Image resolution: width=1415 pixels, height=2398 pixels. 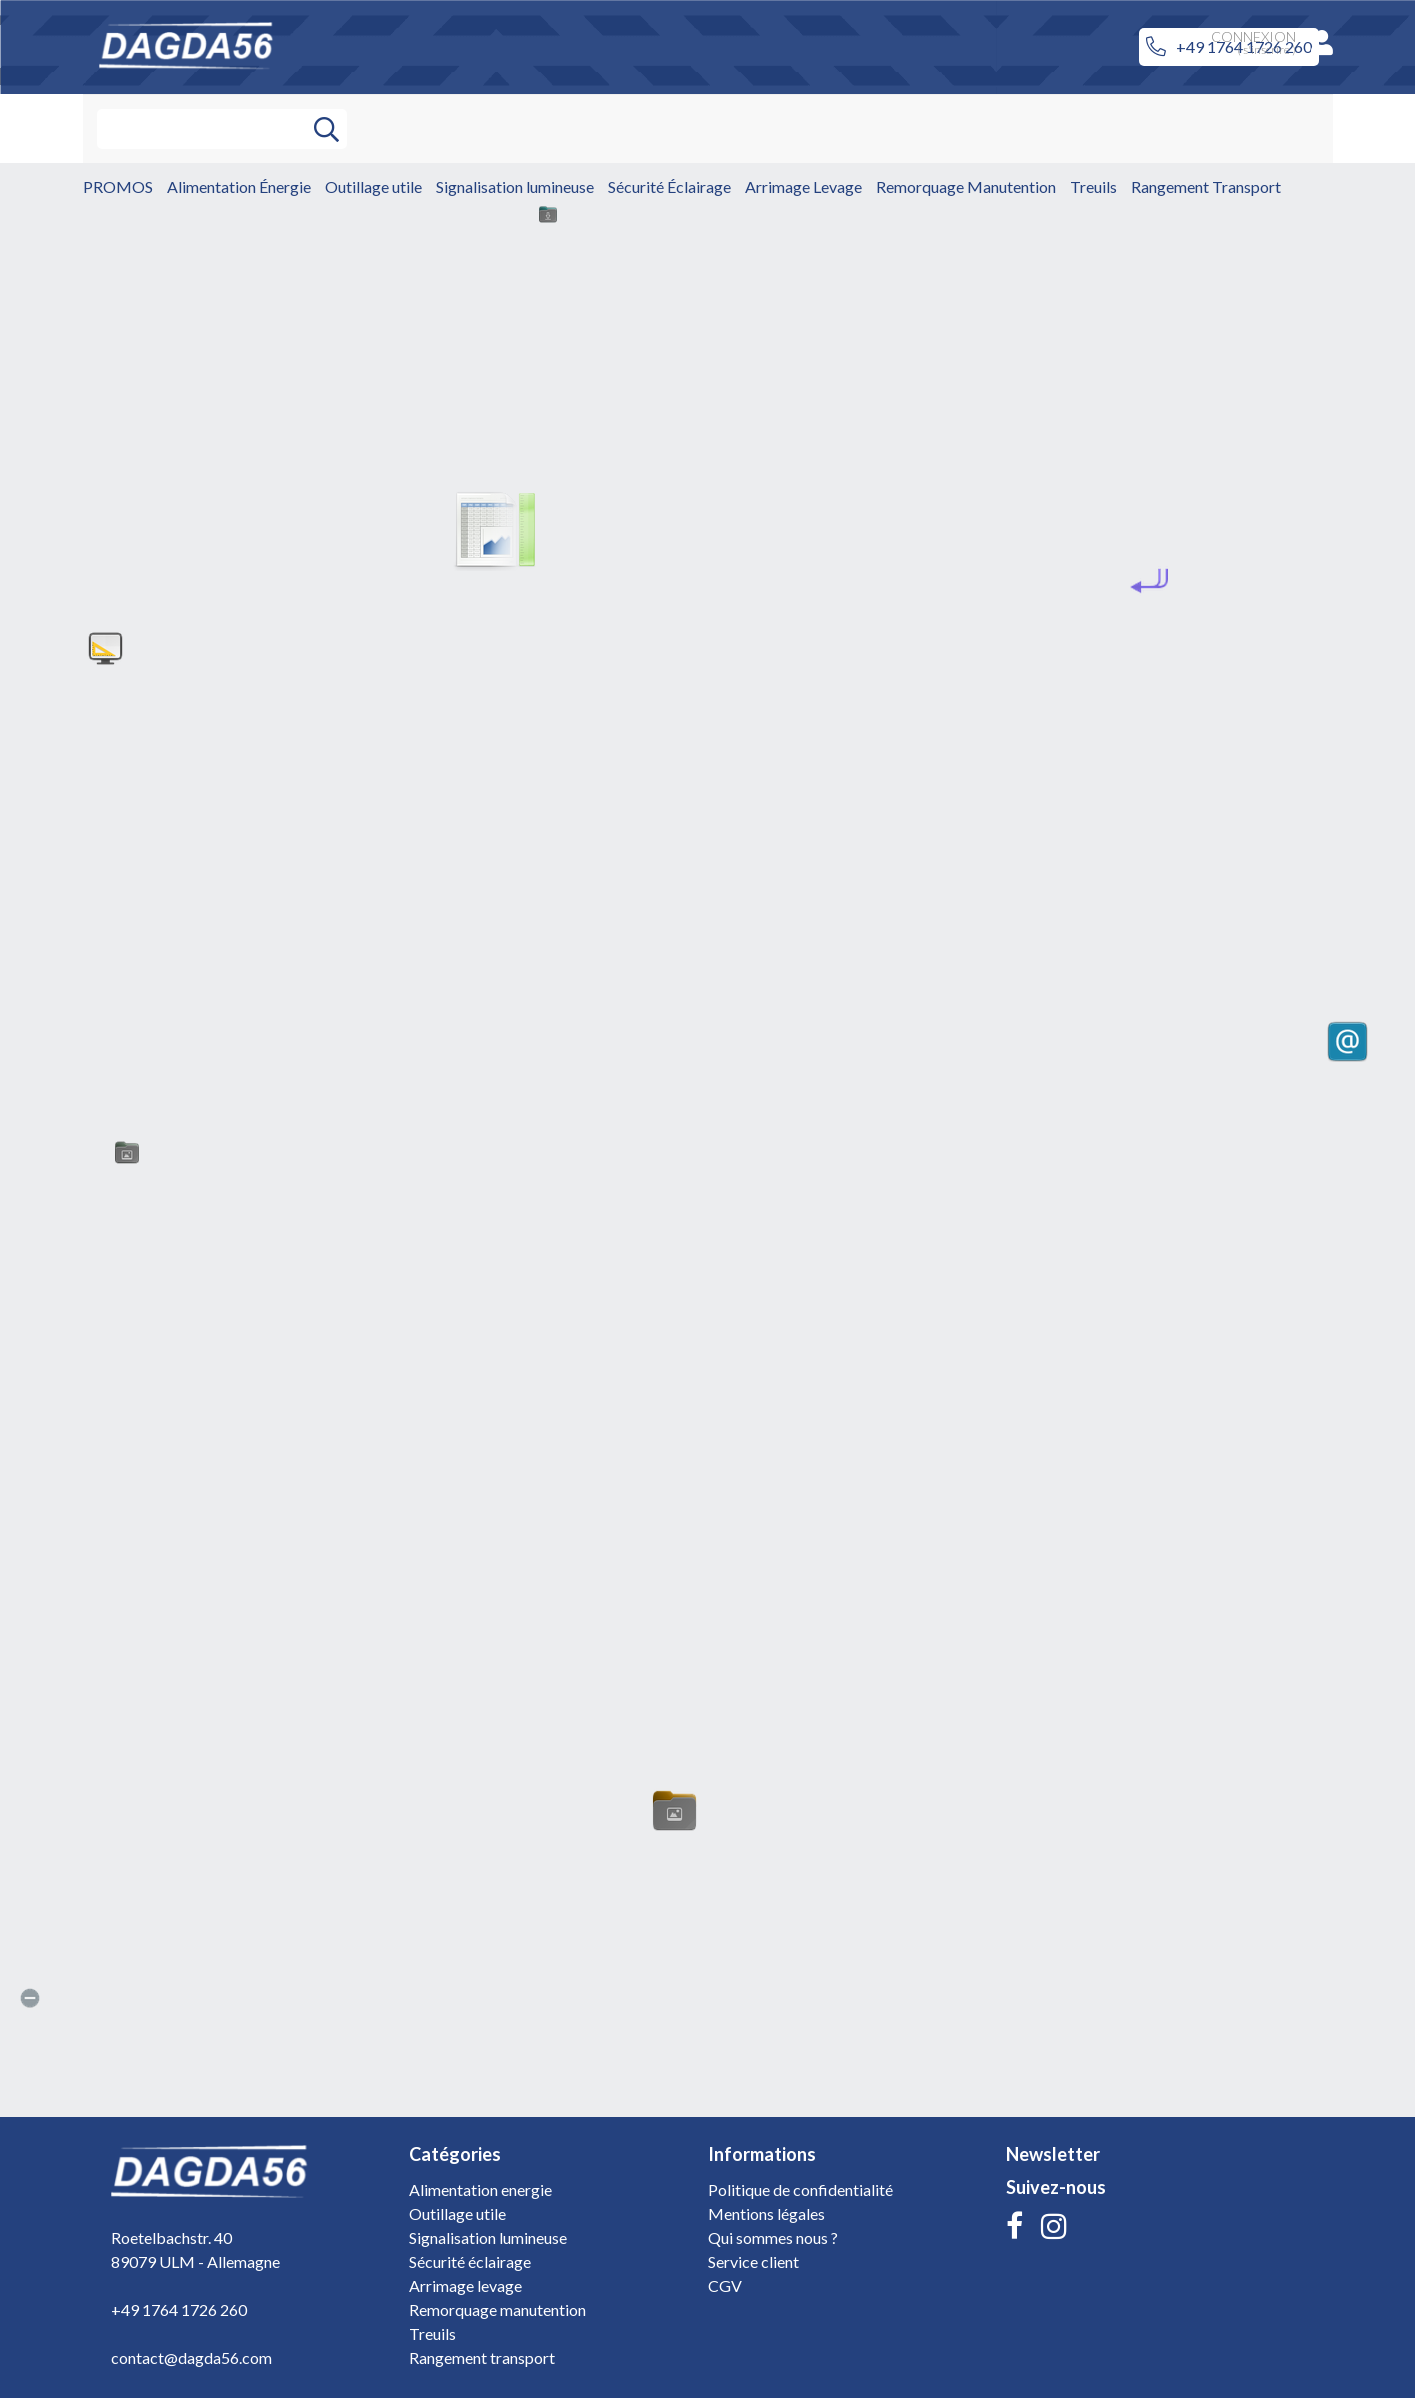 What do you see at coordinates (548, 214) in the screenshot?
I see `open your downloads folder` at bounding box center [548, 214].